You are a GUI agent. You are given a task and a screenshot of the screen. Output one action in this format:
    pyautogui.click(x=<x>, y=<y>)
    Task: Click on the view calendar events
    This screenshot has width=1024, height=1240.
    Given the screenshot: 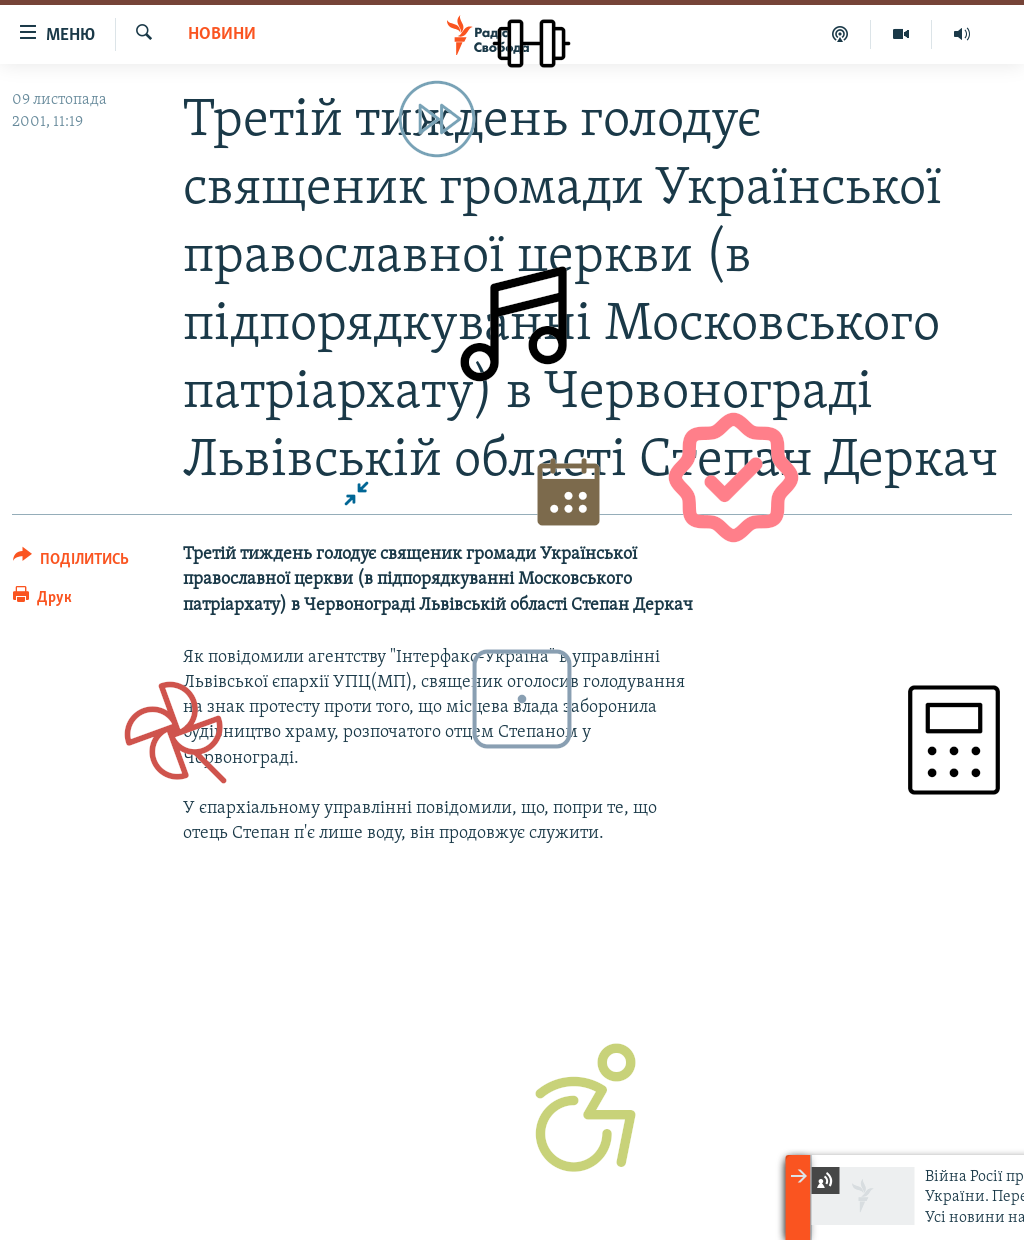 What is the action you would take?
    pyautogui.click(x=568, y=494)
    